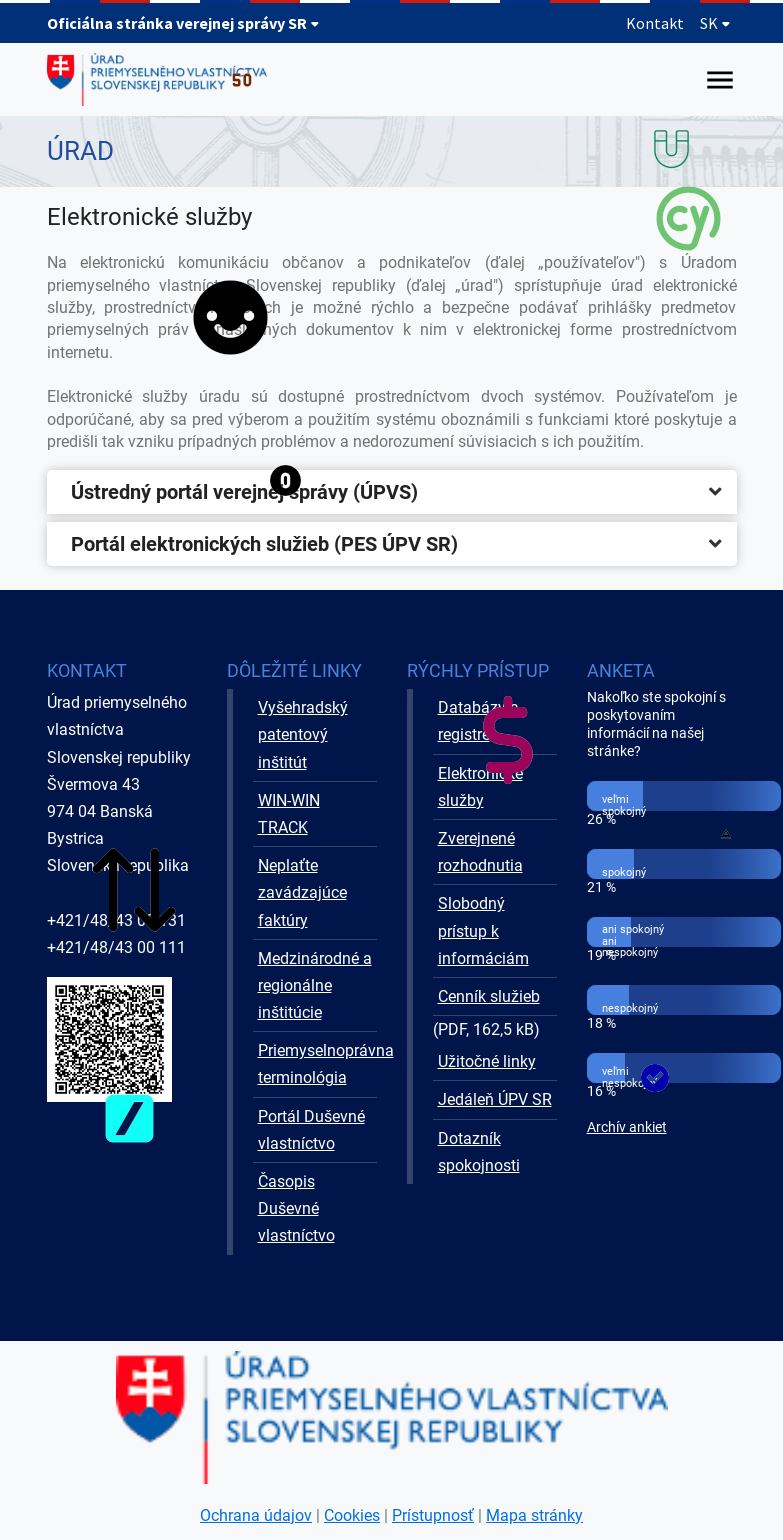 The image size is (783, 1540). Describe the element at coordinates (134, 890) in the screenshot. I see `sort items in ascending or descending order` at that location.